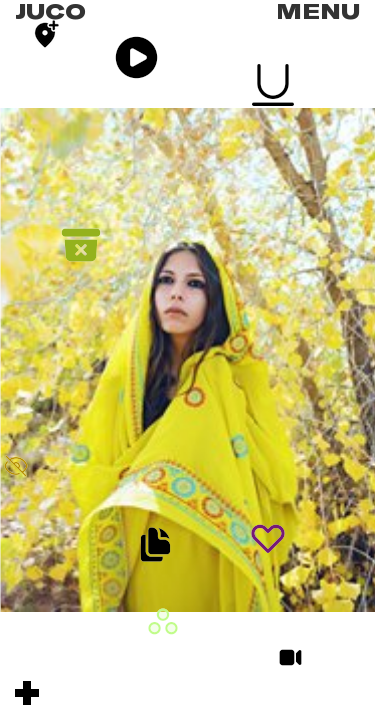 The image size is (375, 720). I want to click on start a video call, so click(290, 657).